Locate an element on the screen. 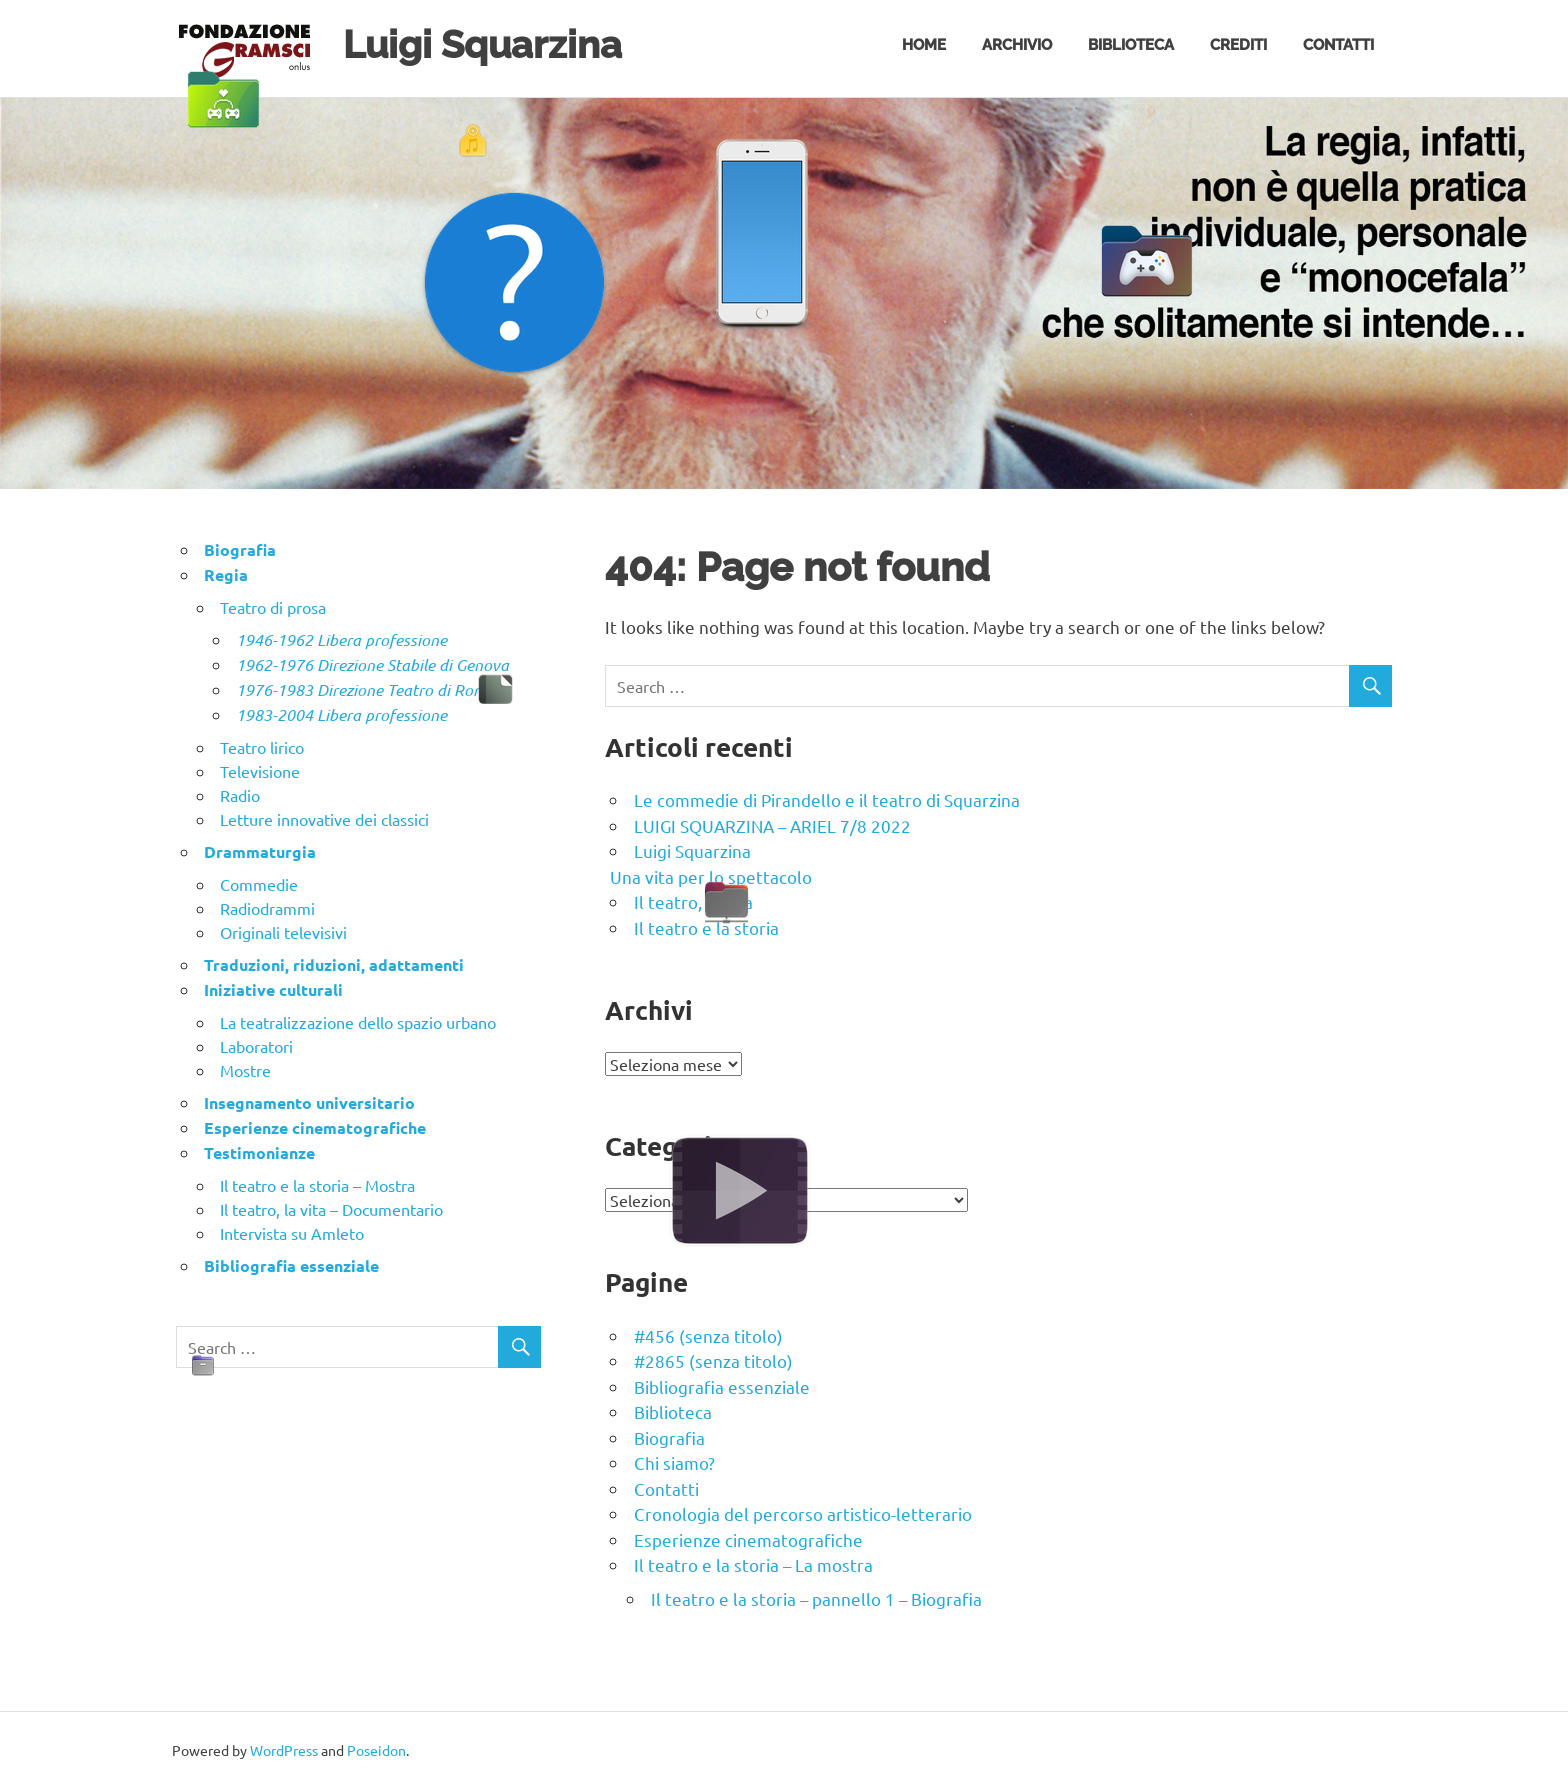  indicates a connected iPhone device is located at coordinates (762, 235).